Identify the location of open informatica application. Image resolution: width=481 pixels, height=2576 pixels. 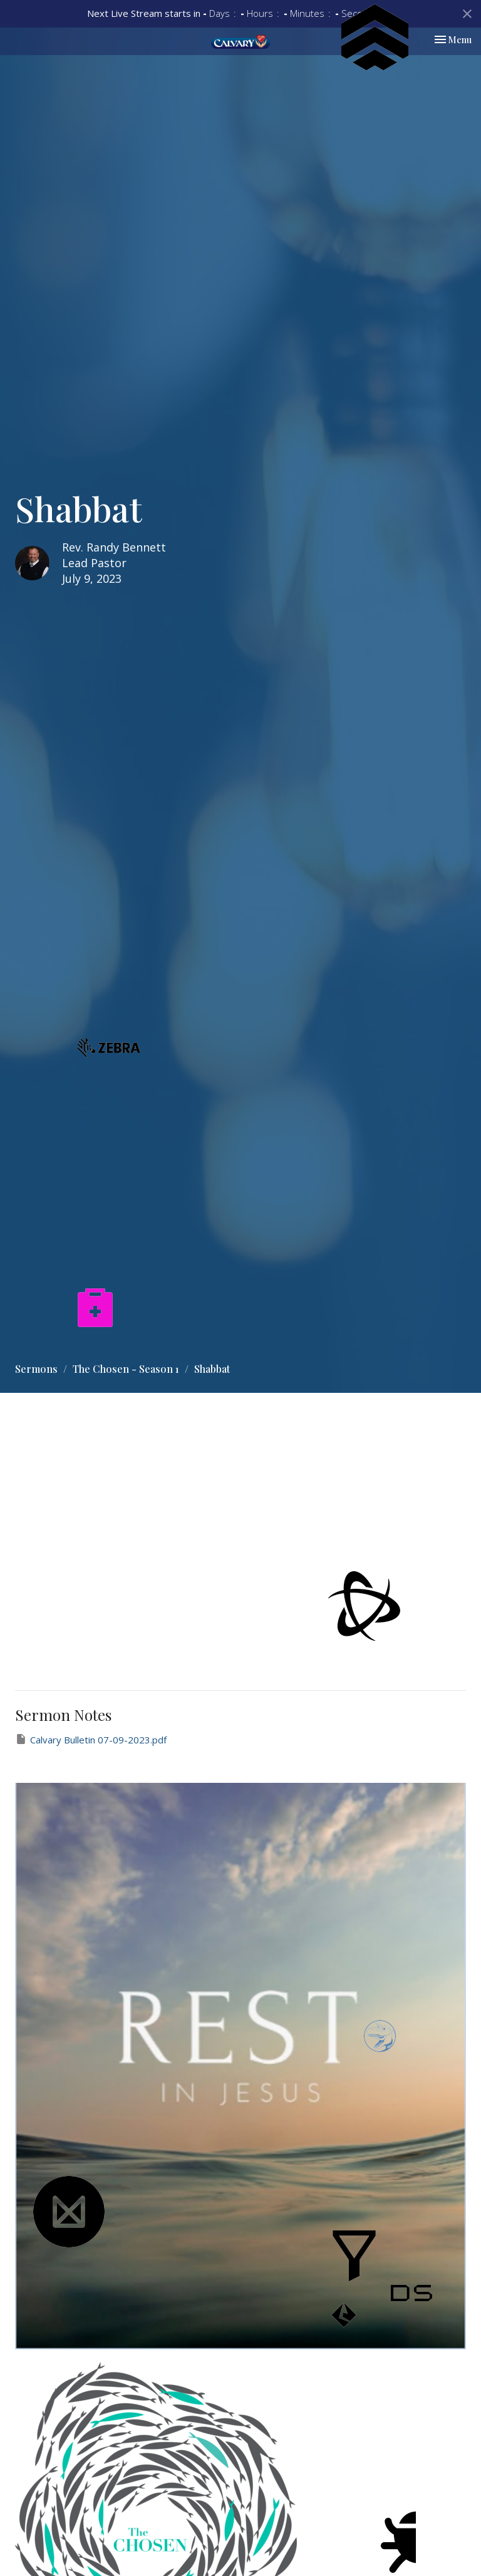
(344, 2315).